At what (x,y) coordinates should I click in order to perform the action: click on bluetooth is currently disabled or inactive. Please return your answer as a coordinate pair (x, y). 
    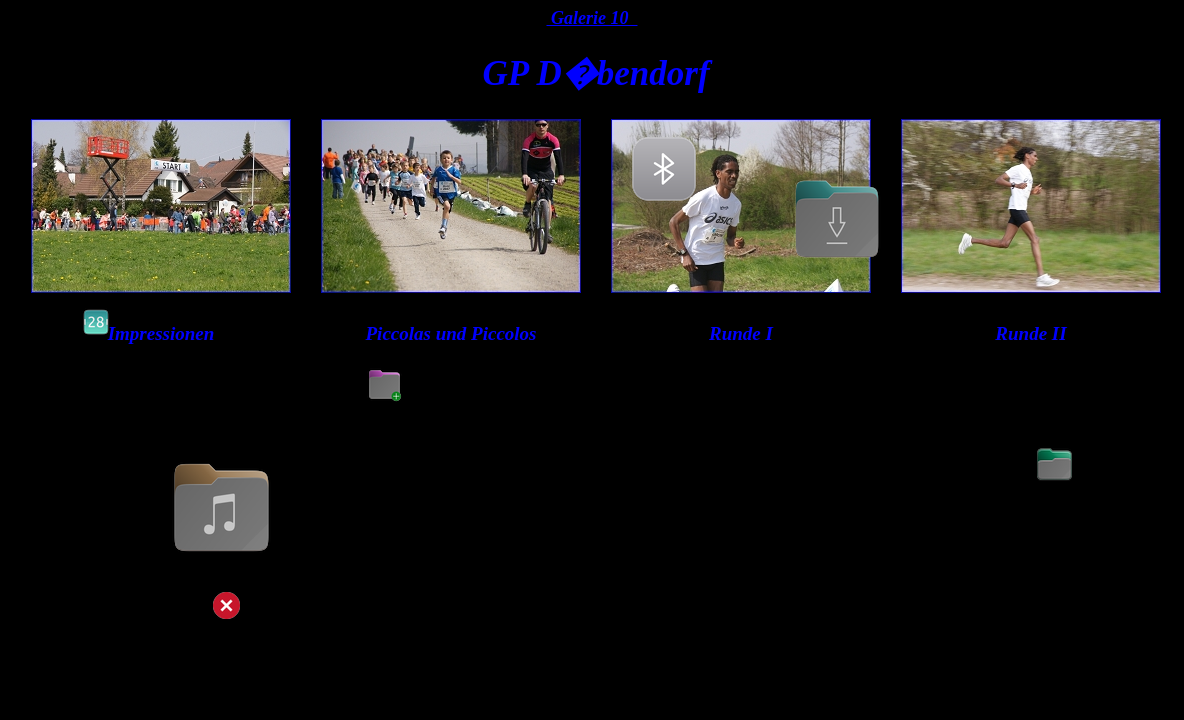
    Looking at the image, I should click on (664, 170).